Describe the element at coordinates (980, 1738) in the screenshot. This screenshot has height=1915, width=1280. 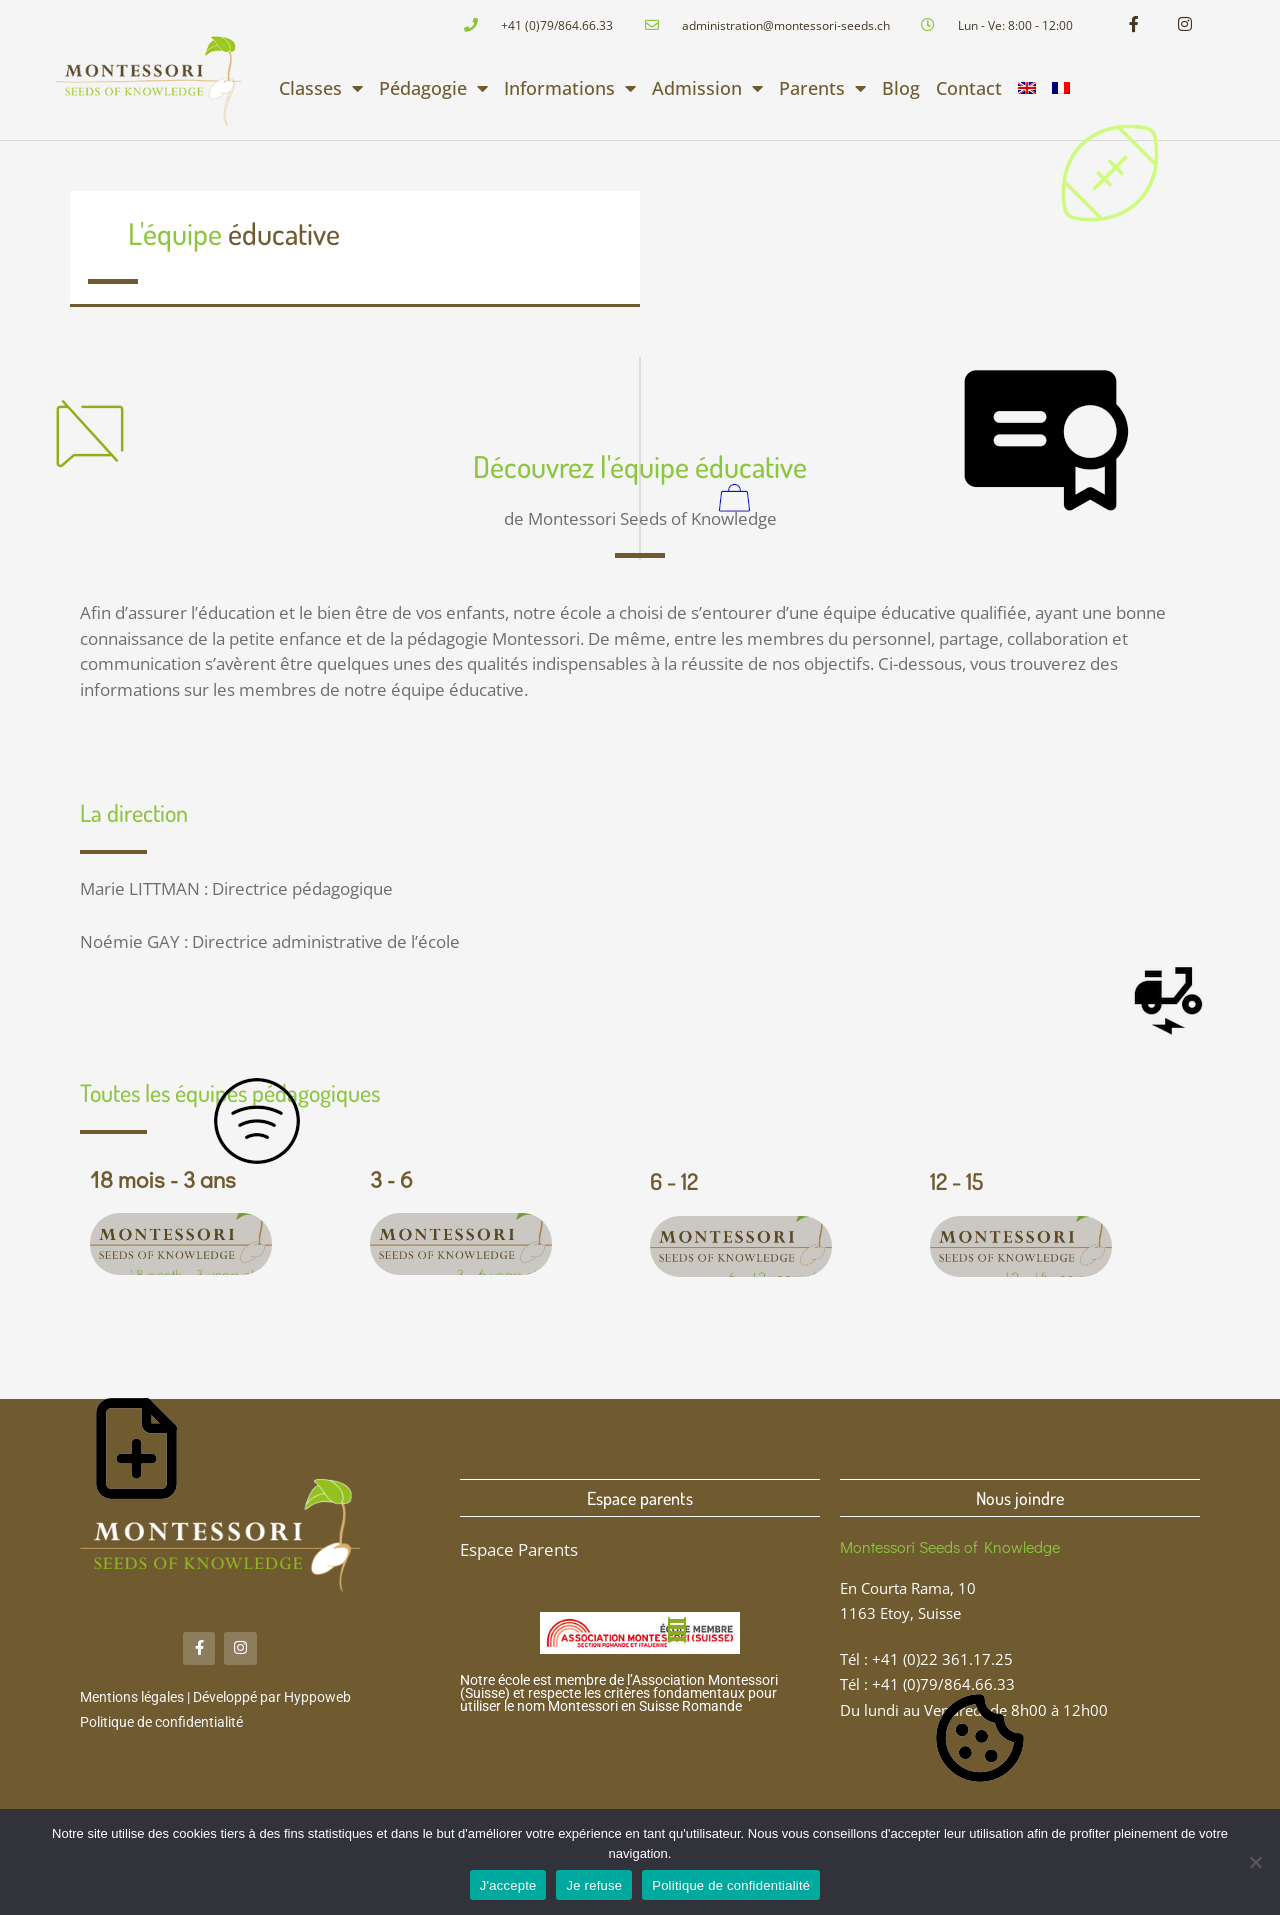
I see `manage cookie preferences and privacy settings` at that location.